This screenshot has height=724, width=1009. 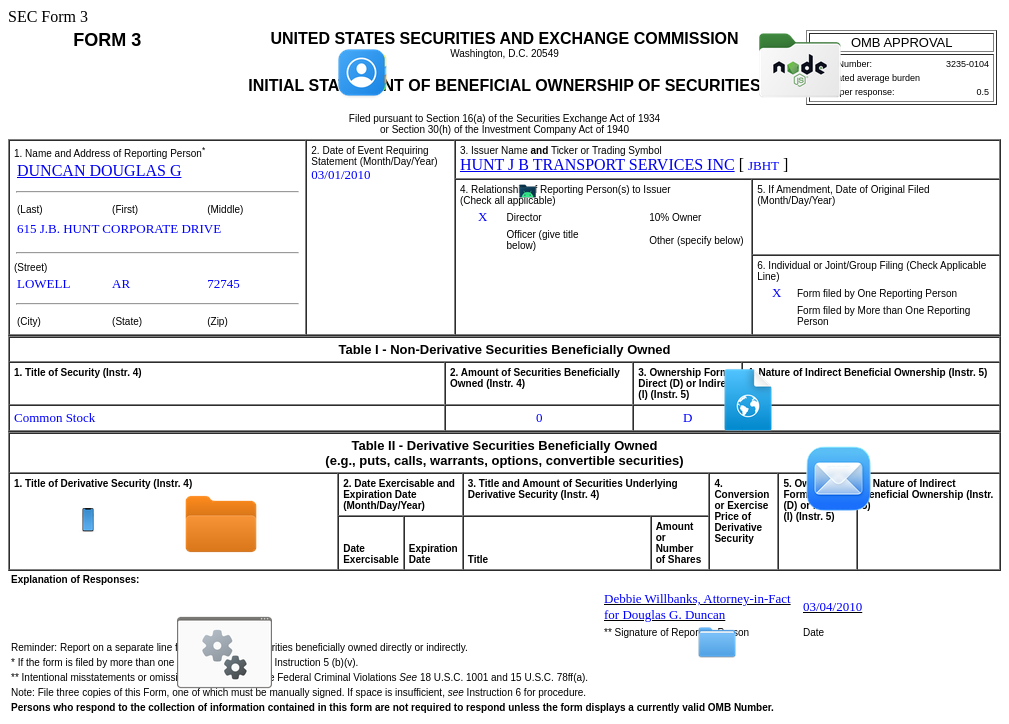 What do you see at coordinates (799, 67) in the screenshot?
I see `open node.js project folder` at bounding box center [799, 67].